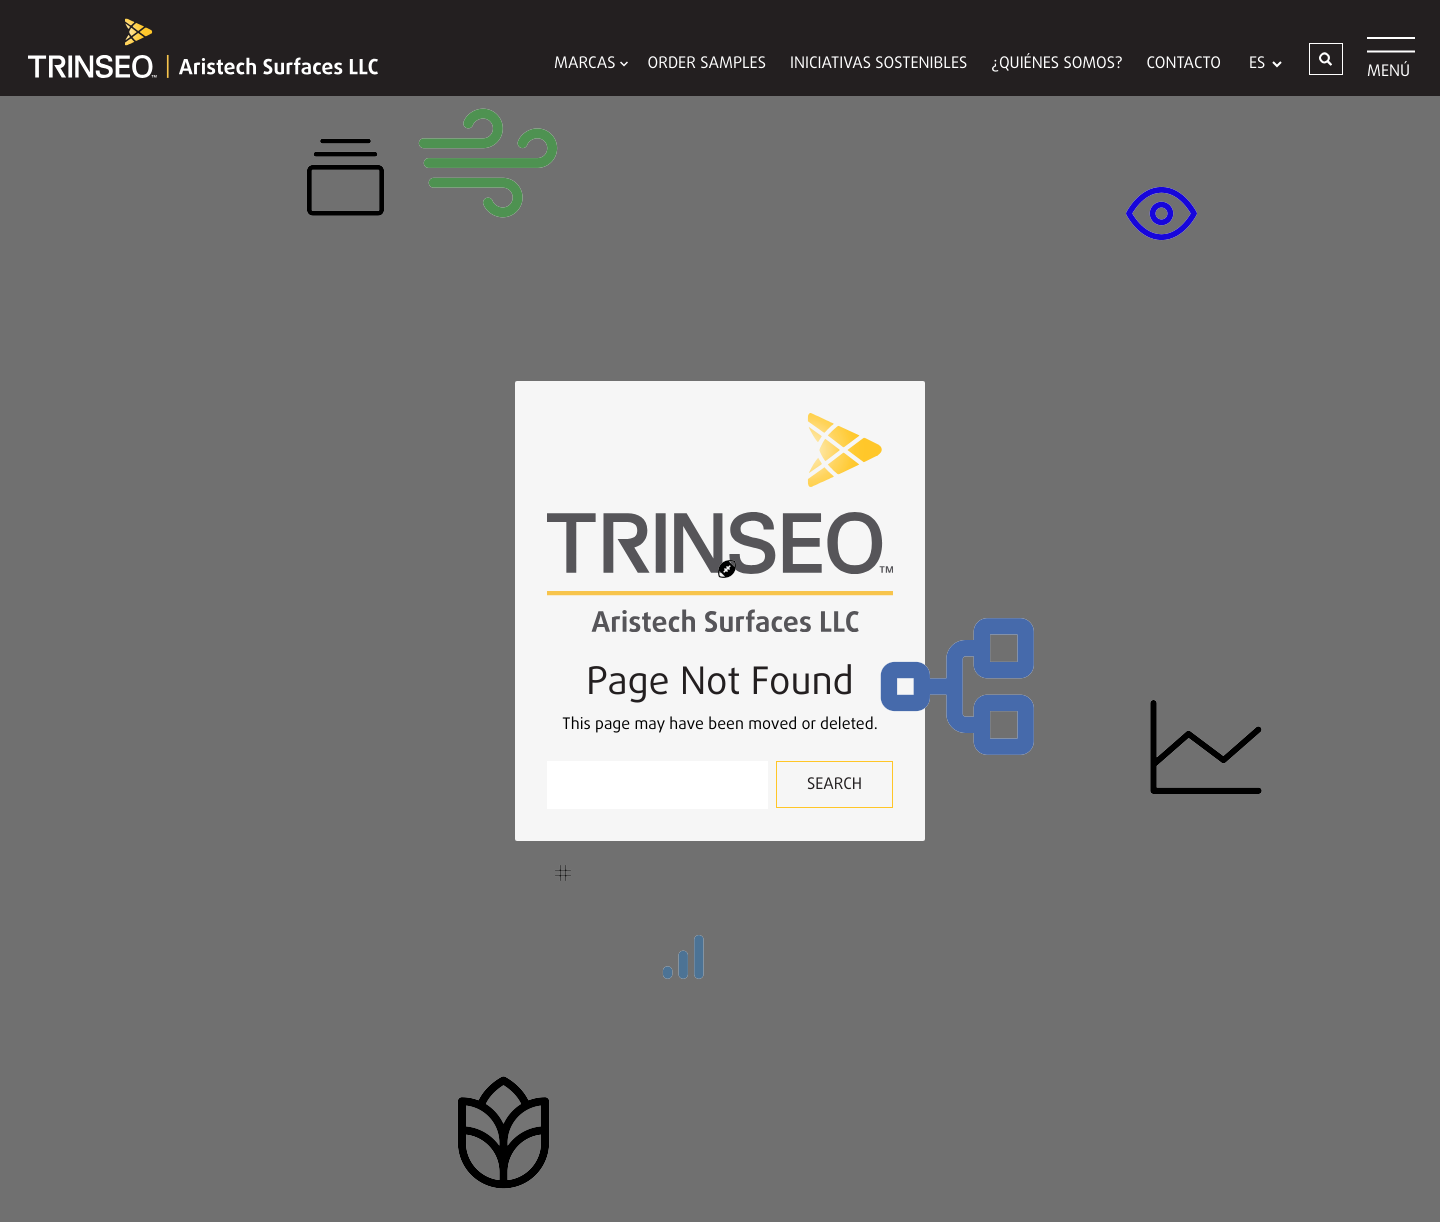  What do you see at coordinates (702, 946) in the screenshot?
I see `indicates medium cellular signal strength` at bounding box center [702, 946].